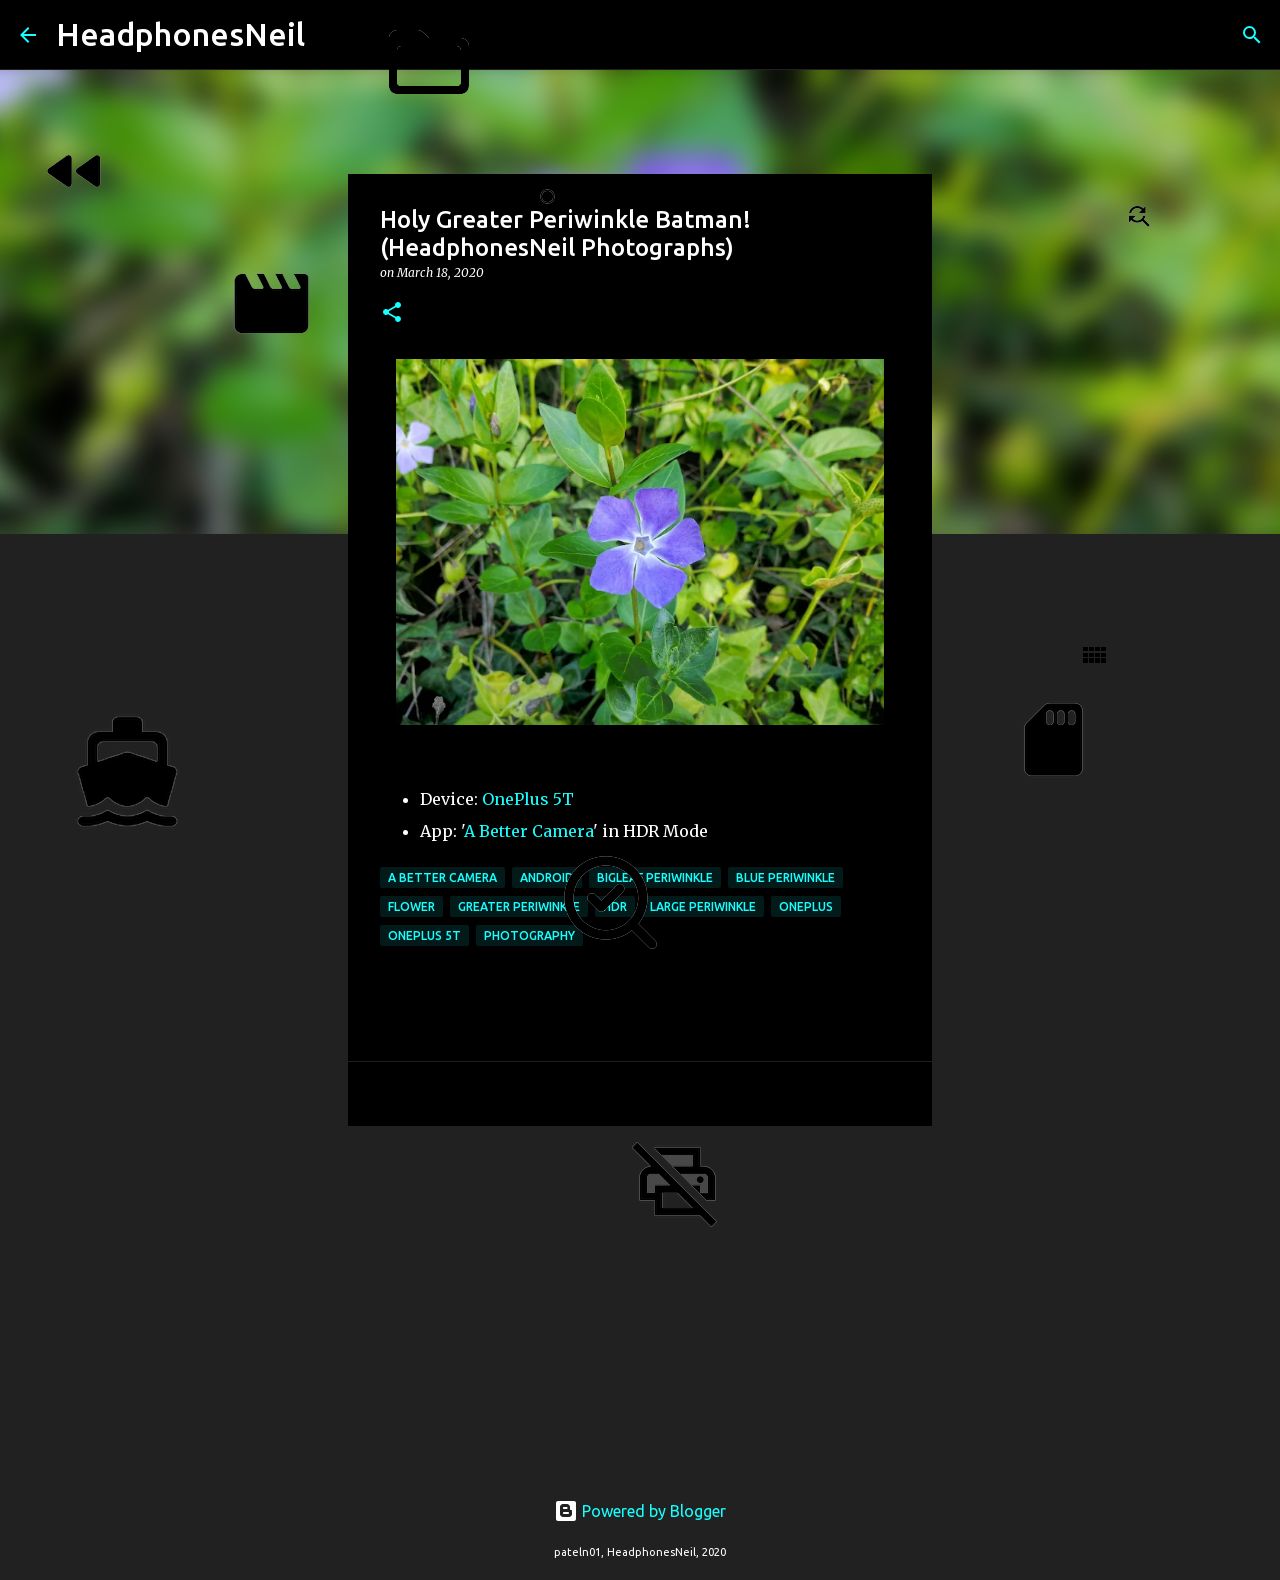 The height and width of the screenshot is (1580, 1280). I want to click on search completed successfully, so click(610, 902).